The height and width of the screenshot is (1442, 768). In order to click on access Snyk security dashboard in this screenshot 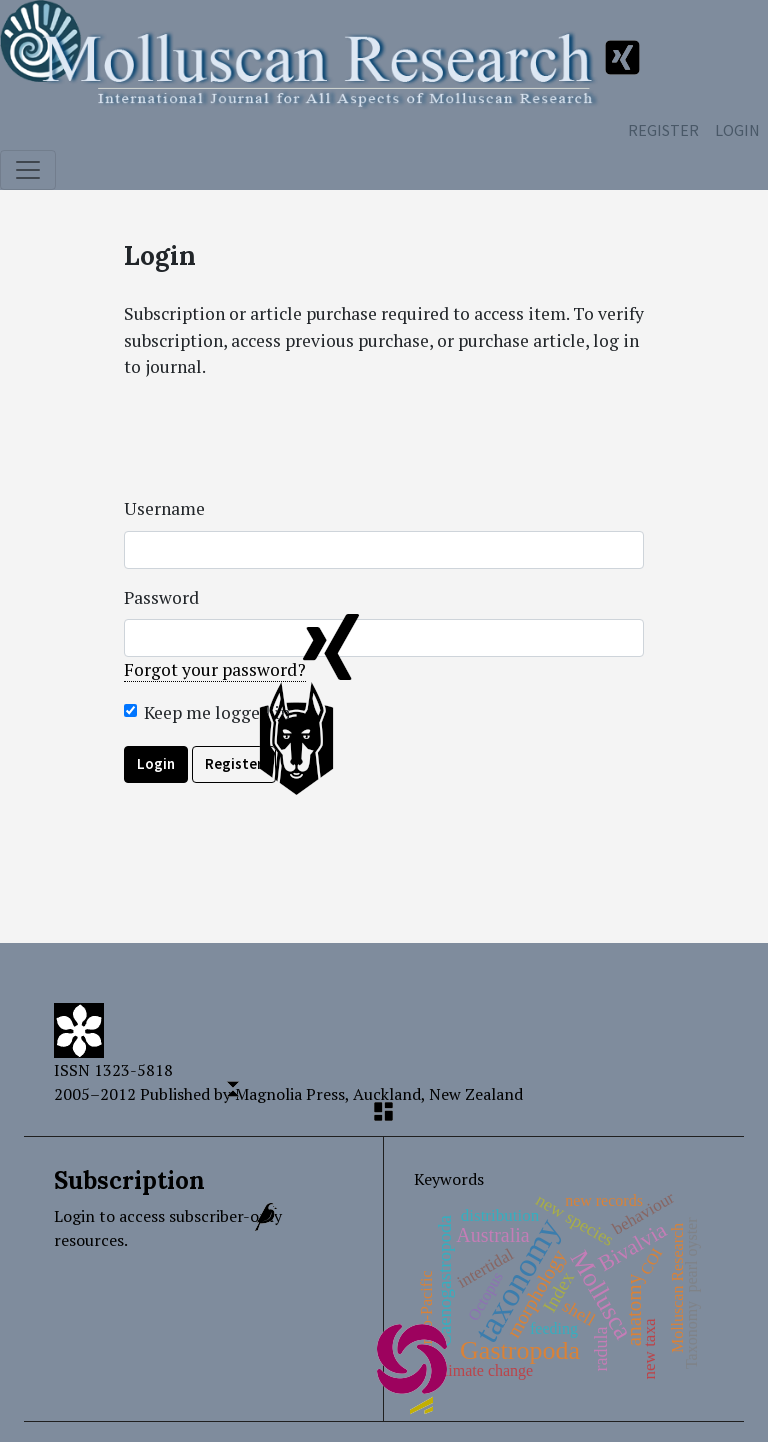, I will do `click(296, 738)`.